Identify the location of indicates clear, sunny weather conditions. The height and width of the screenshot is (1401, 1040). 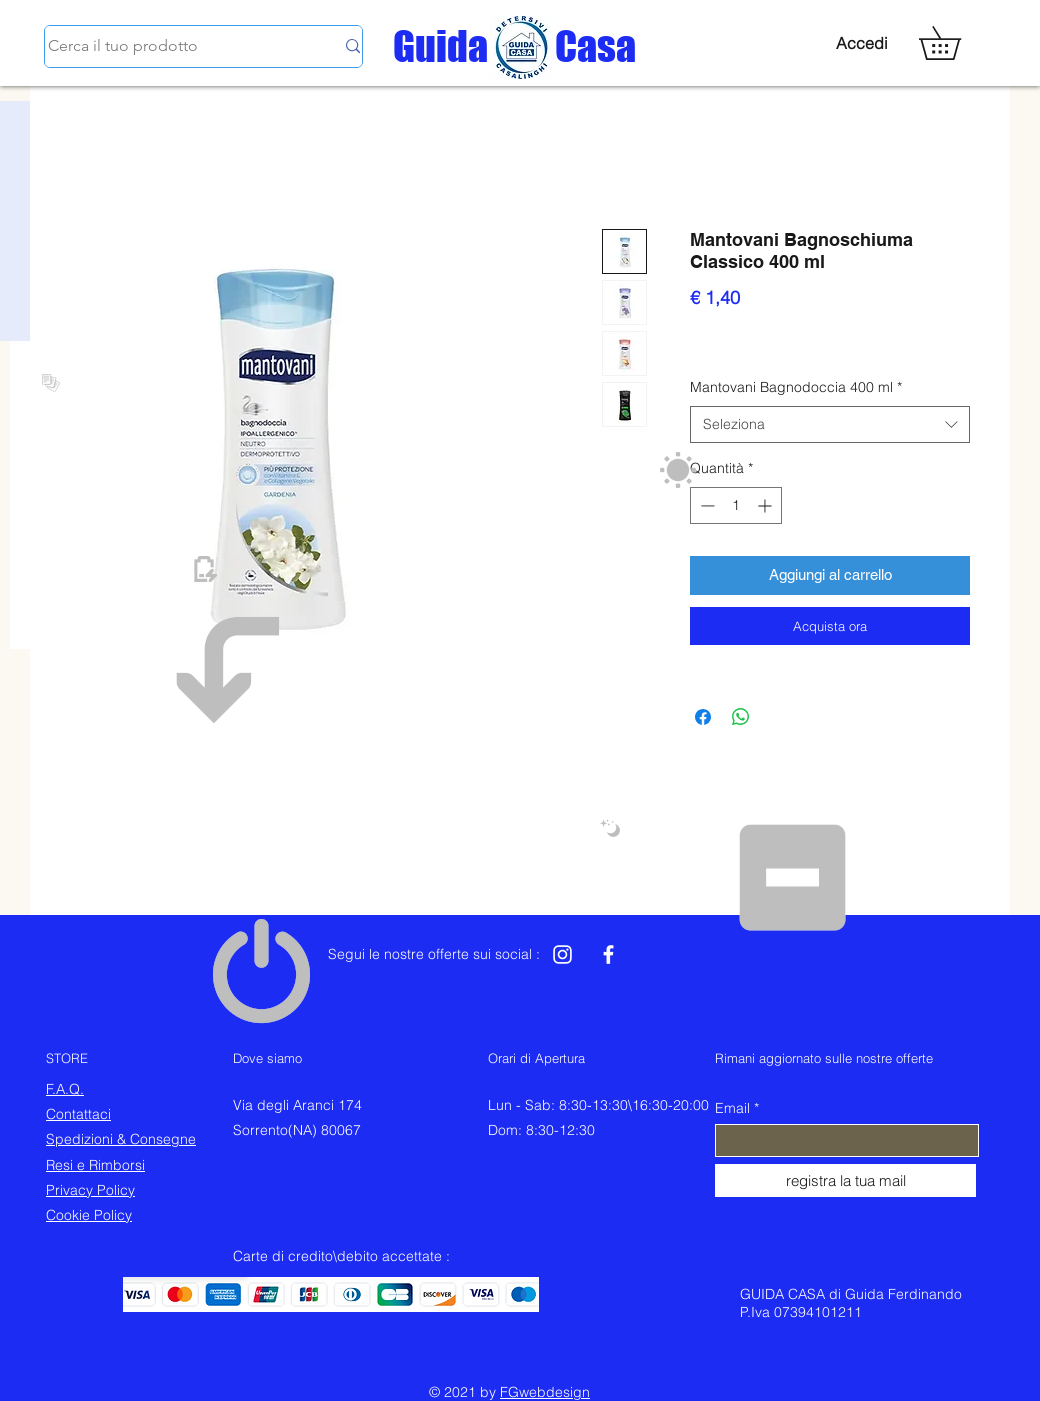
(678, 470).